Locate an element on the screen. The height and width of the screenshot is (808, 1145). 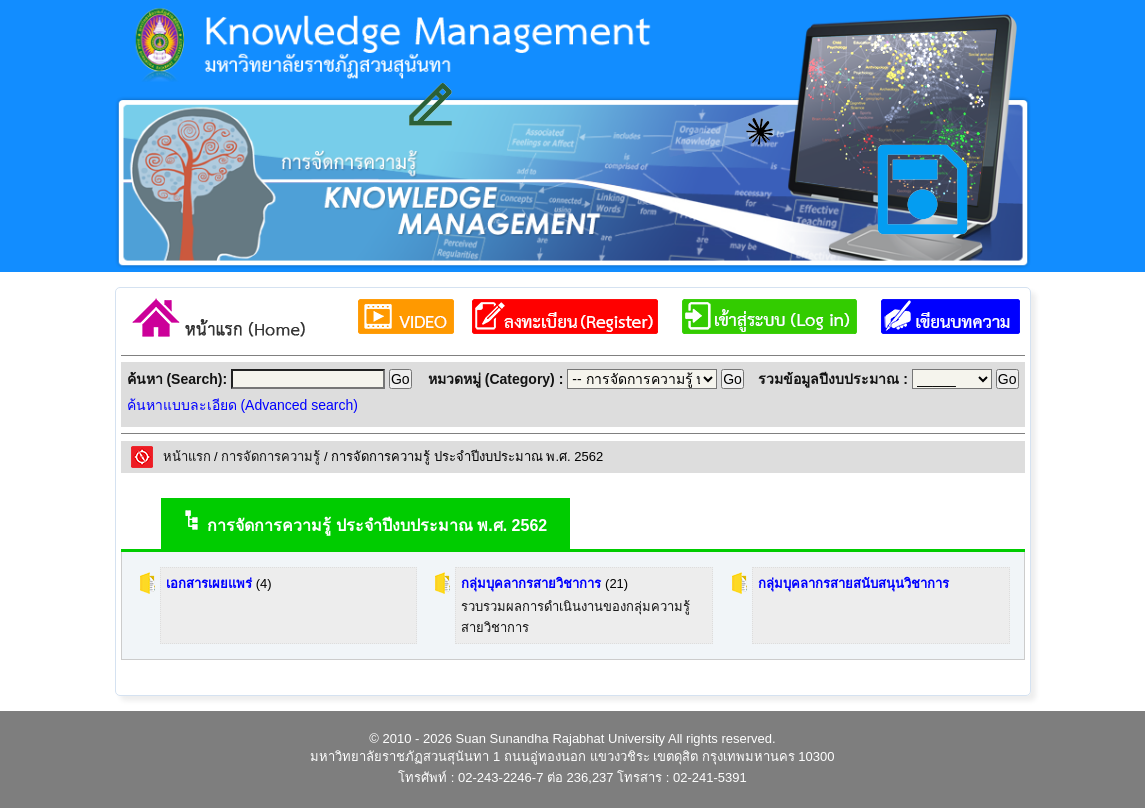
open the Claude AI assistant app is located at coordinates (759, 131).